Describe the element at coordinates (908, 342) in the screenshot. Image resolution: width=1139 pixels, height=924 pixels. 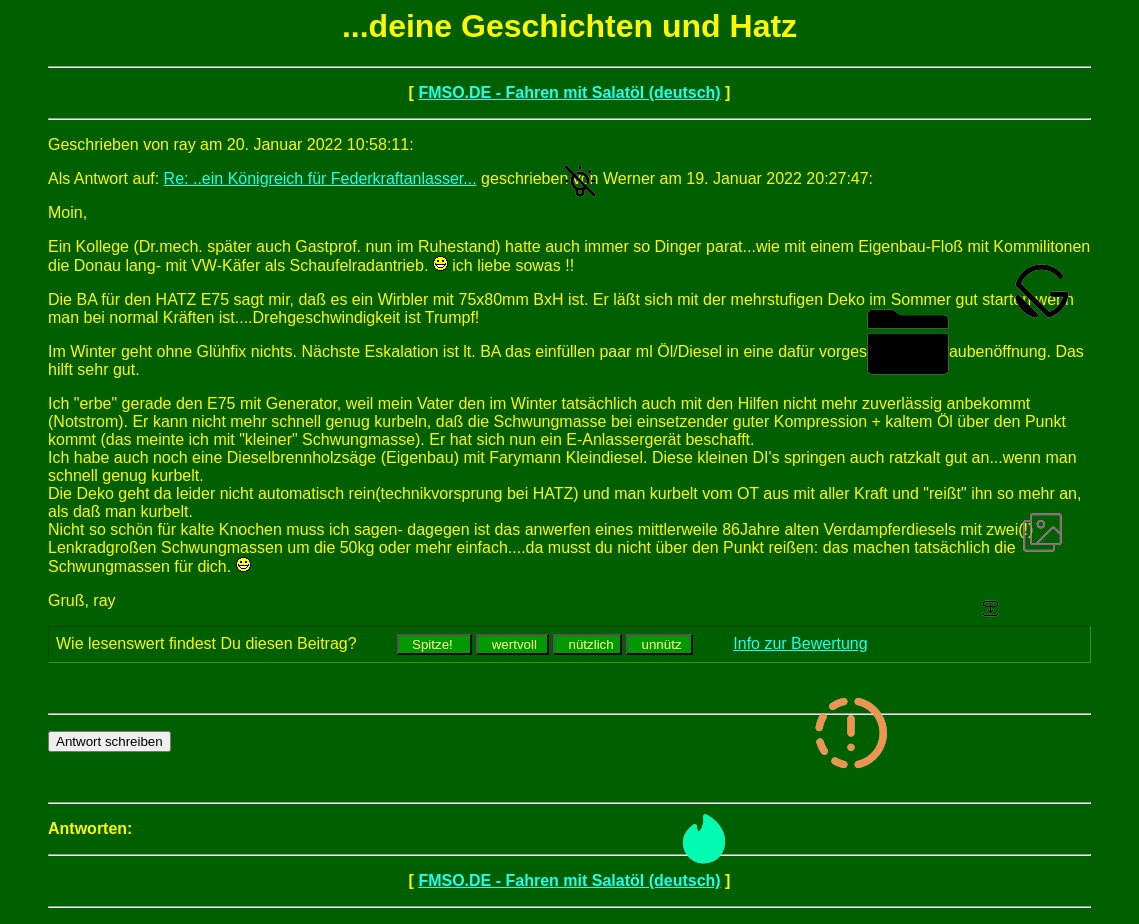
I see `open folder to view files` at that location.